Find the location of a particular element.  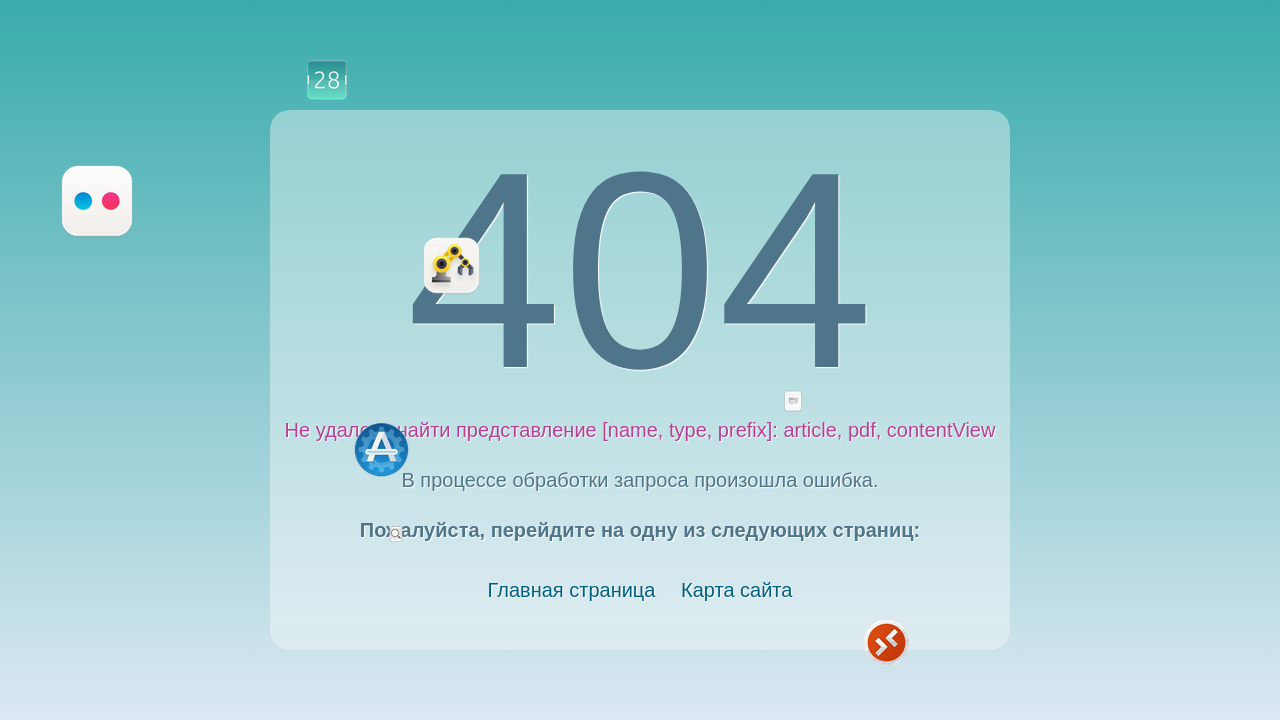

open the log viewer application is located at coordinates (396, 534).